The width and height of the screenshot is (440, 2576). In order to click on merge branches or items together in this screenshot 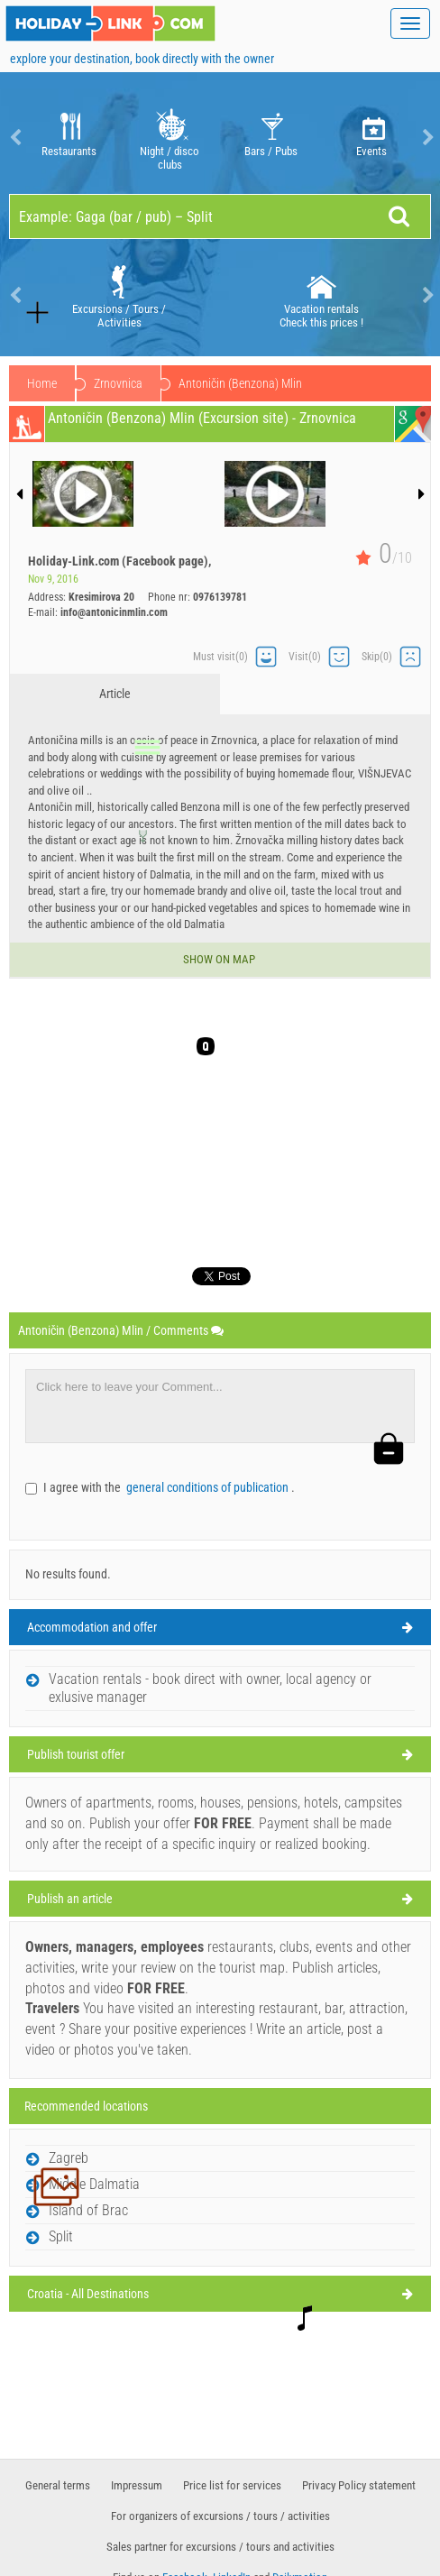, I will do `click(142, 835)`.